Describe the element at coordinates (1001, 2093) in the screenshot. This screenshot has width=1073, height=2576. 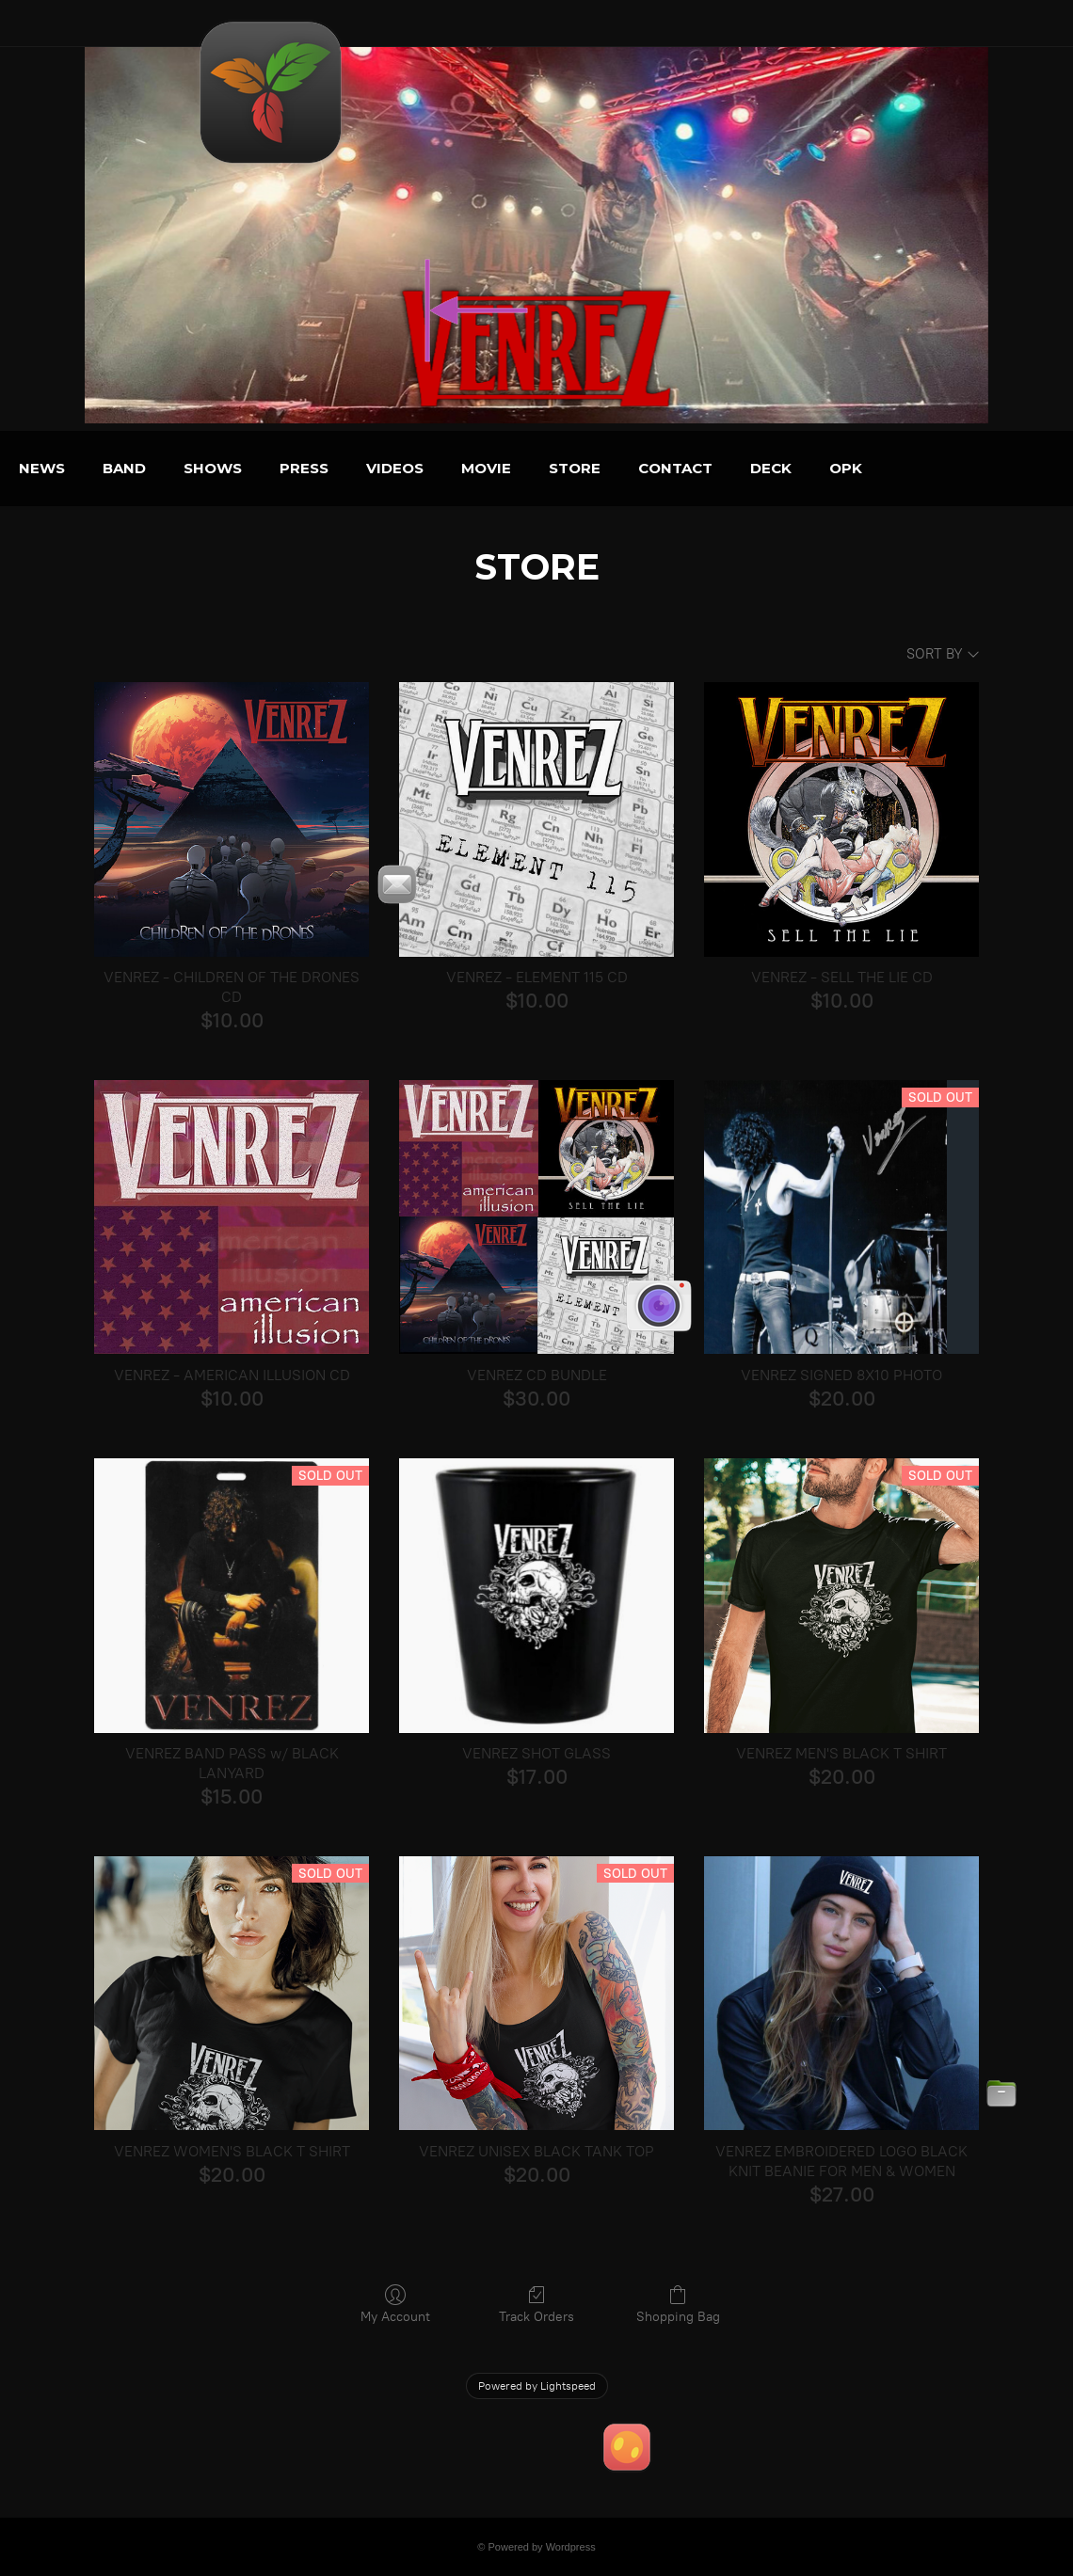
I see `open the file manager app` at that location.